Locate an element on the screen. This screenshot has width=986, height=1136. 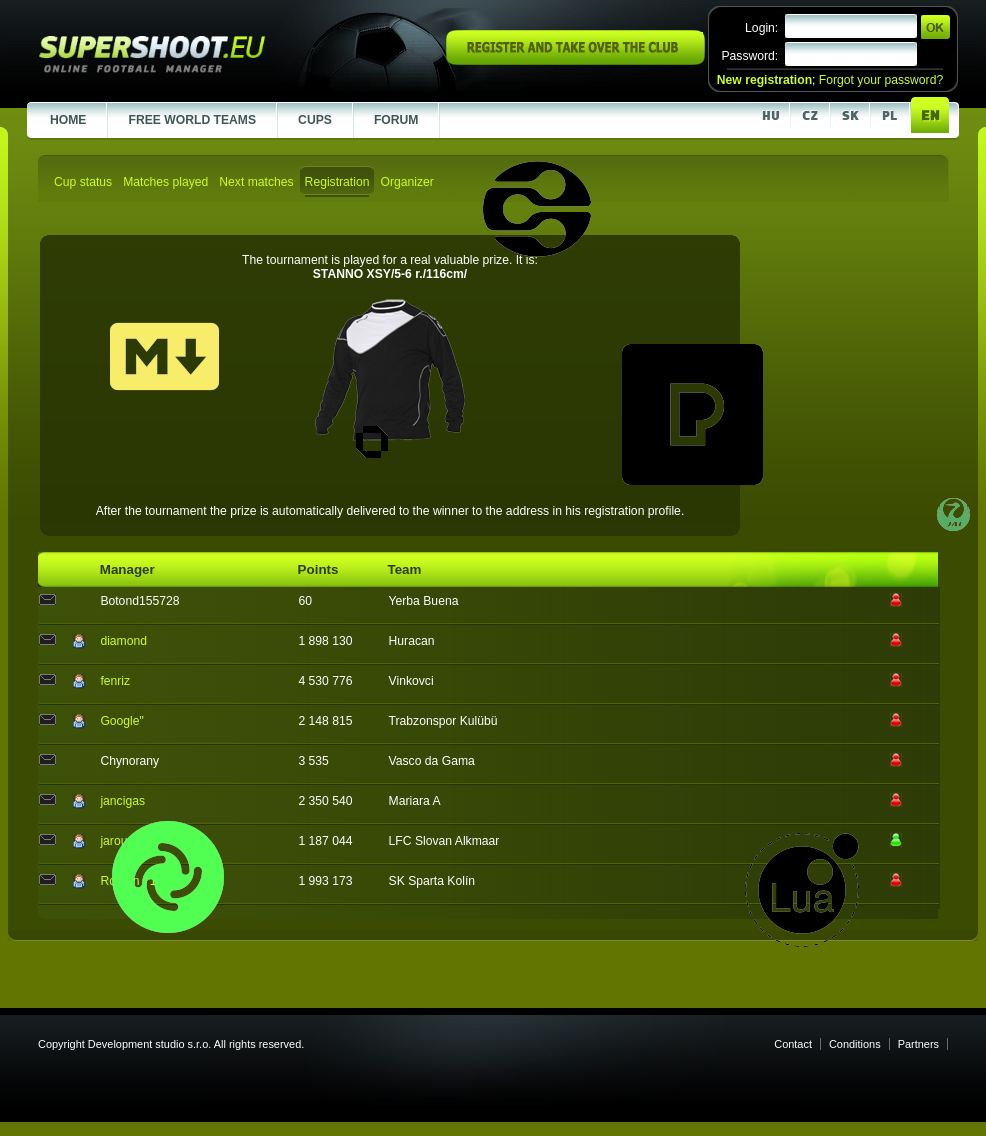
lua programming language logo is located at coordinates (802, 890).